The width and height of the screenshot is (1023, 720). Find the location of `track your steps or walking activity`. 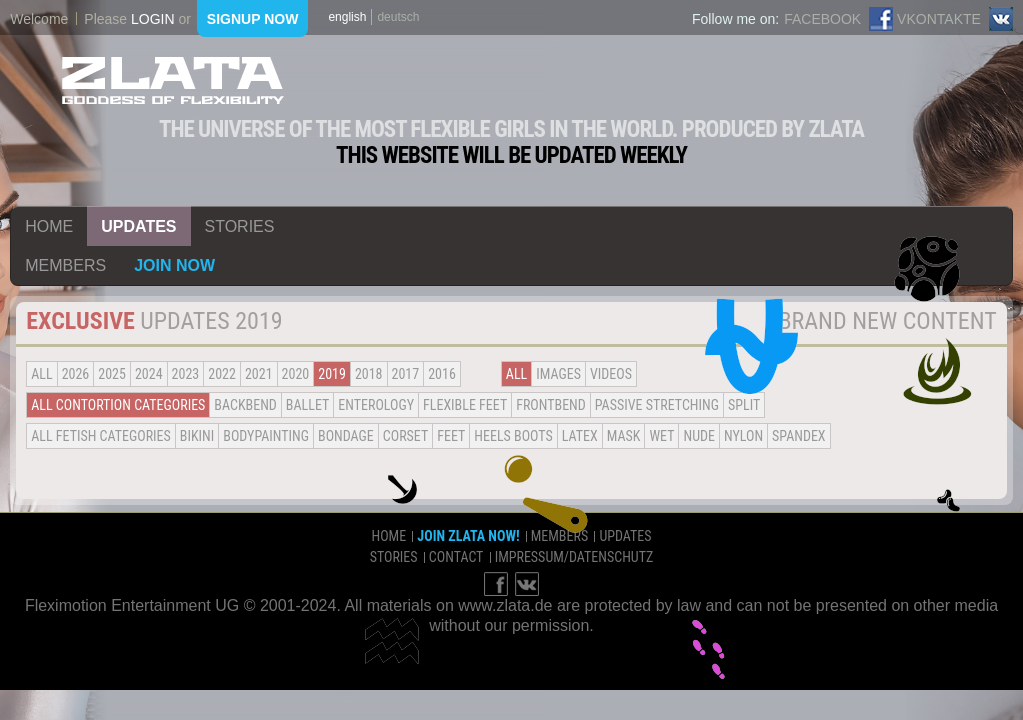

track your steps or walking activity is located at coordinates (708, 649).